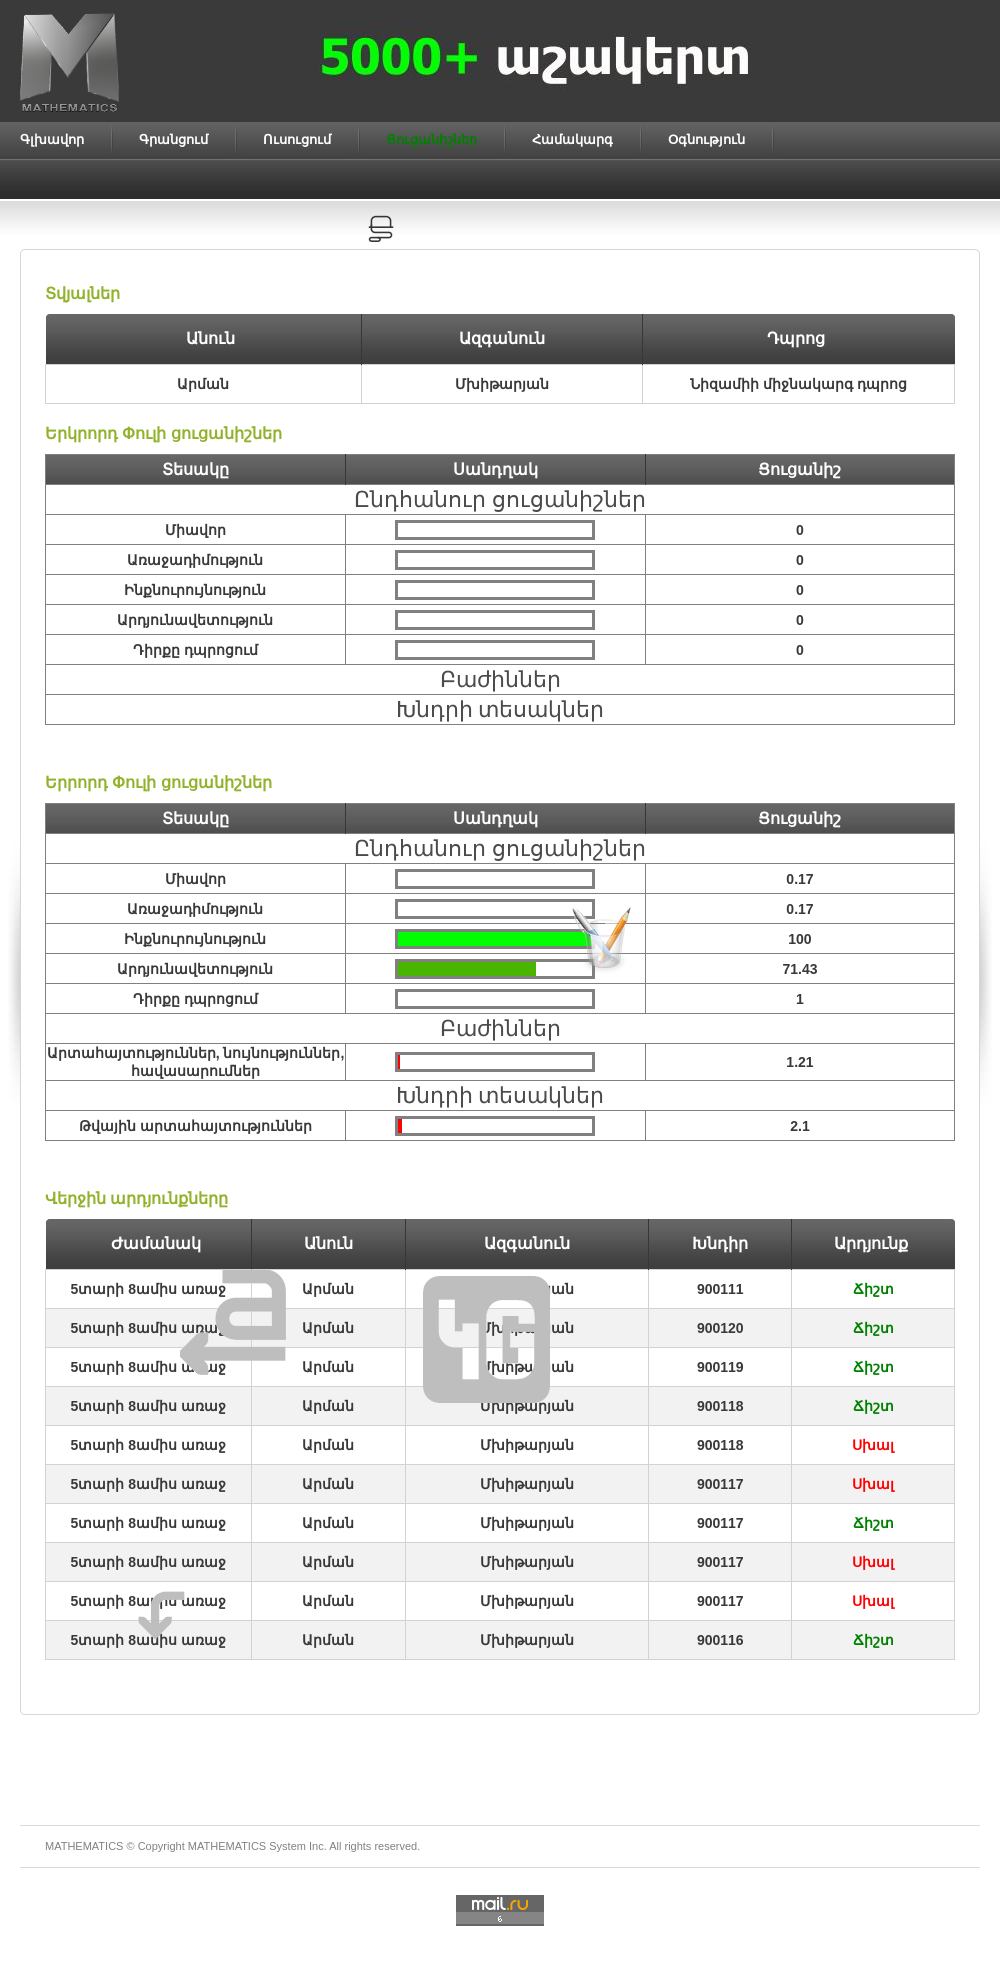  What do you see at coordinates (486, 1339) in the screenshot?
I see `indicates active 4G cellular network connection` at bounding box center [486, 1339].